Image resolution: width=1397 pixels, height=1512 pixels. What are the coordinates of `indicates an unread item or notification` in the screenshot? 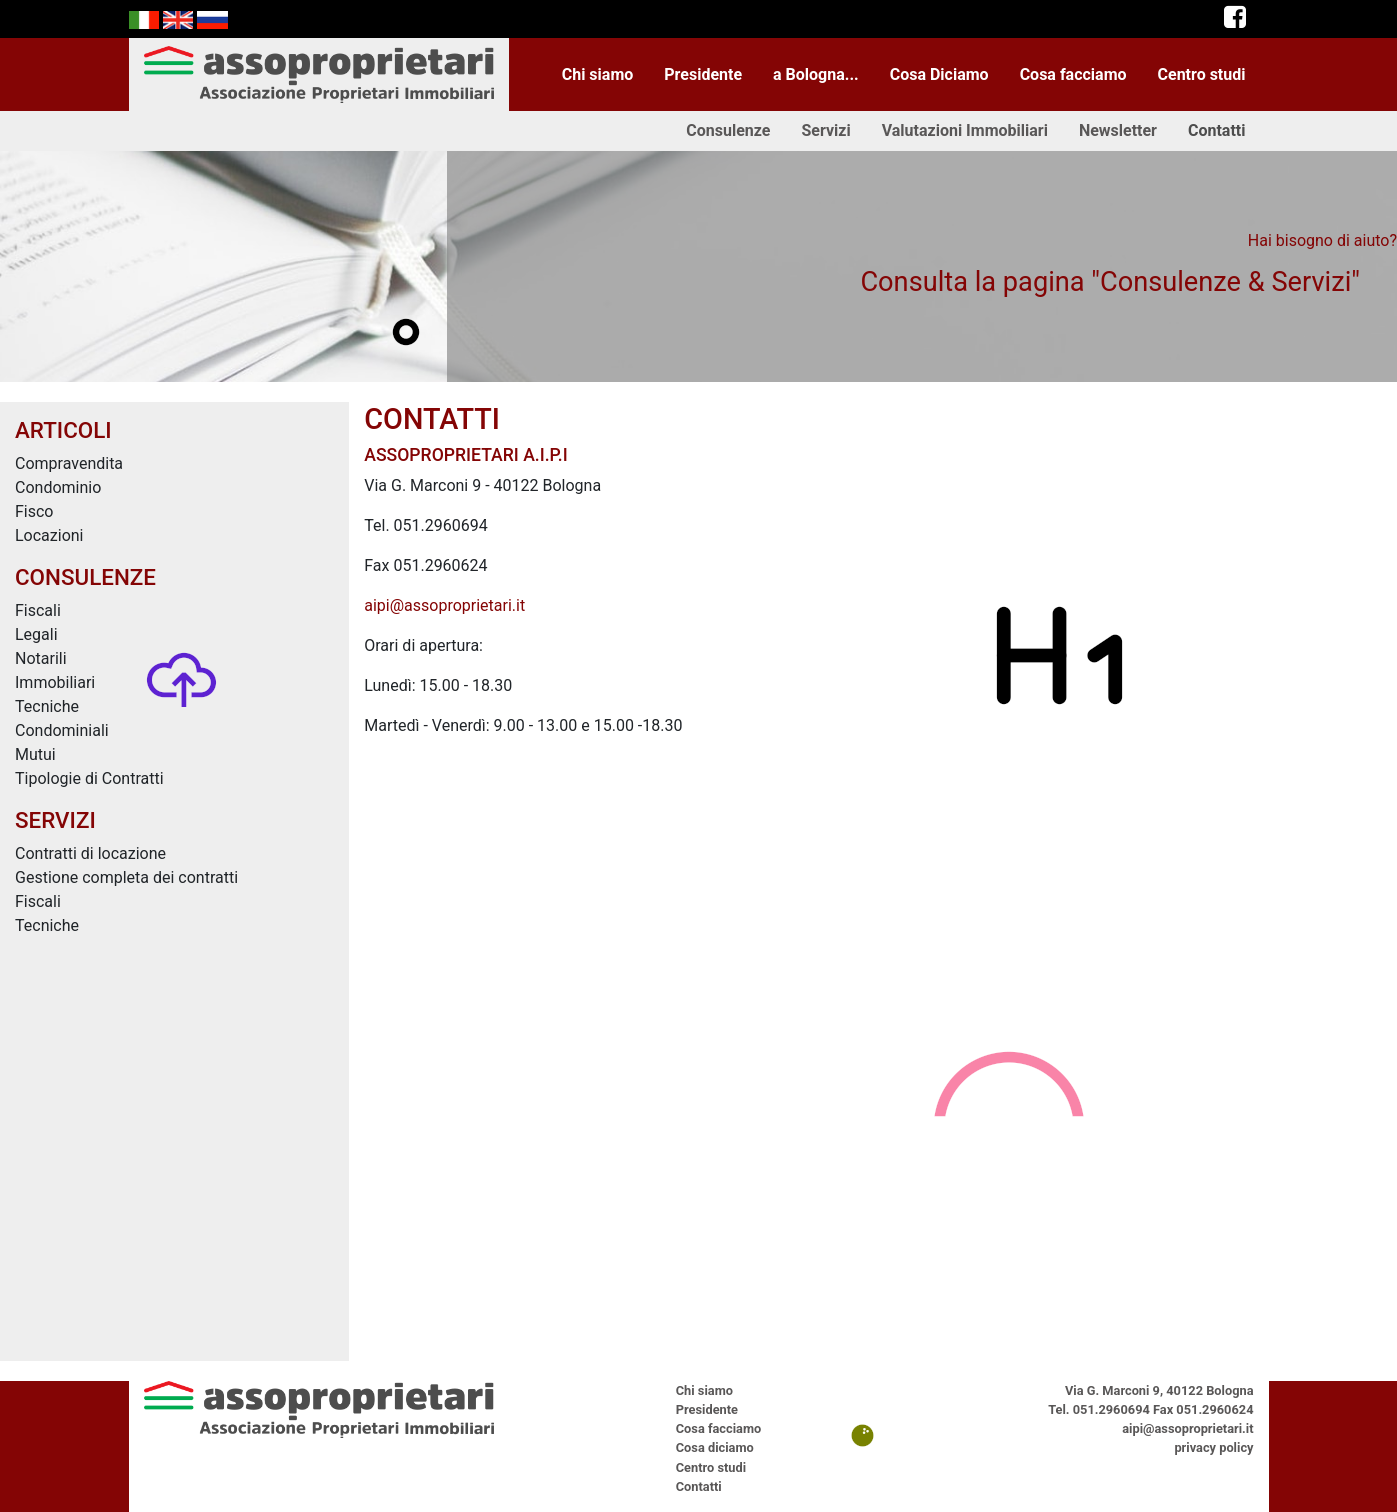 It's located at (406, 332).